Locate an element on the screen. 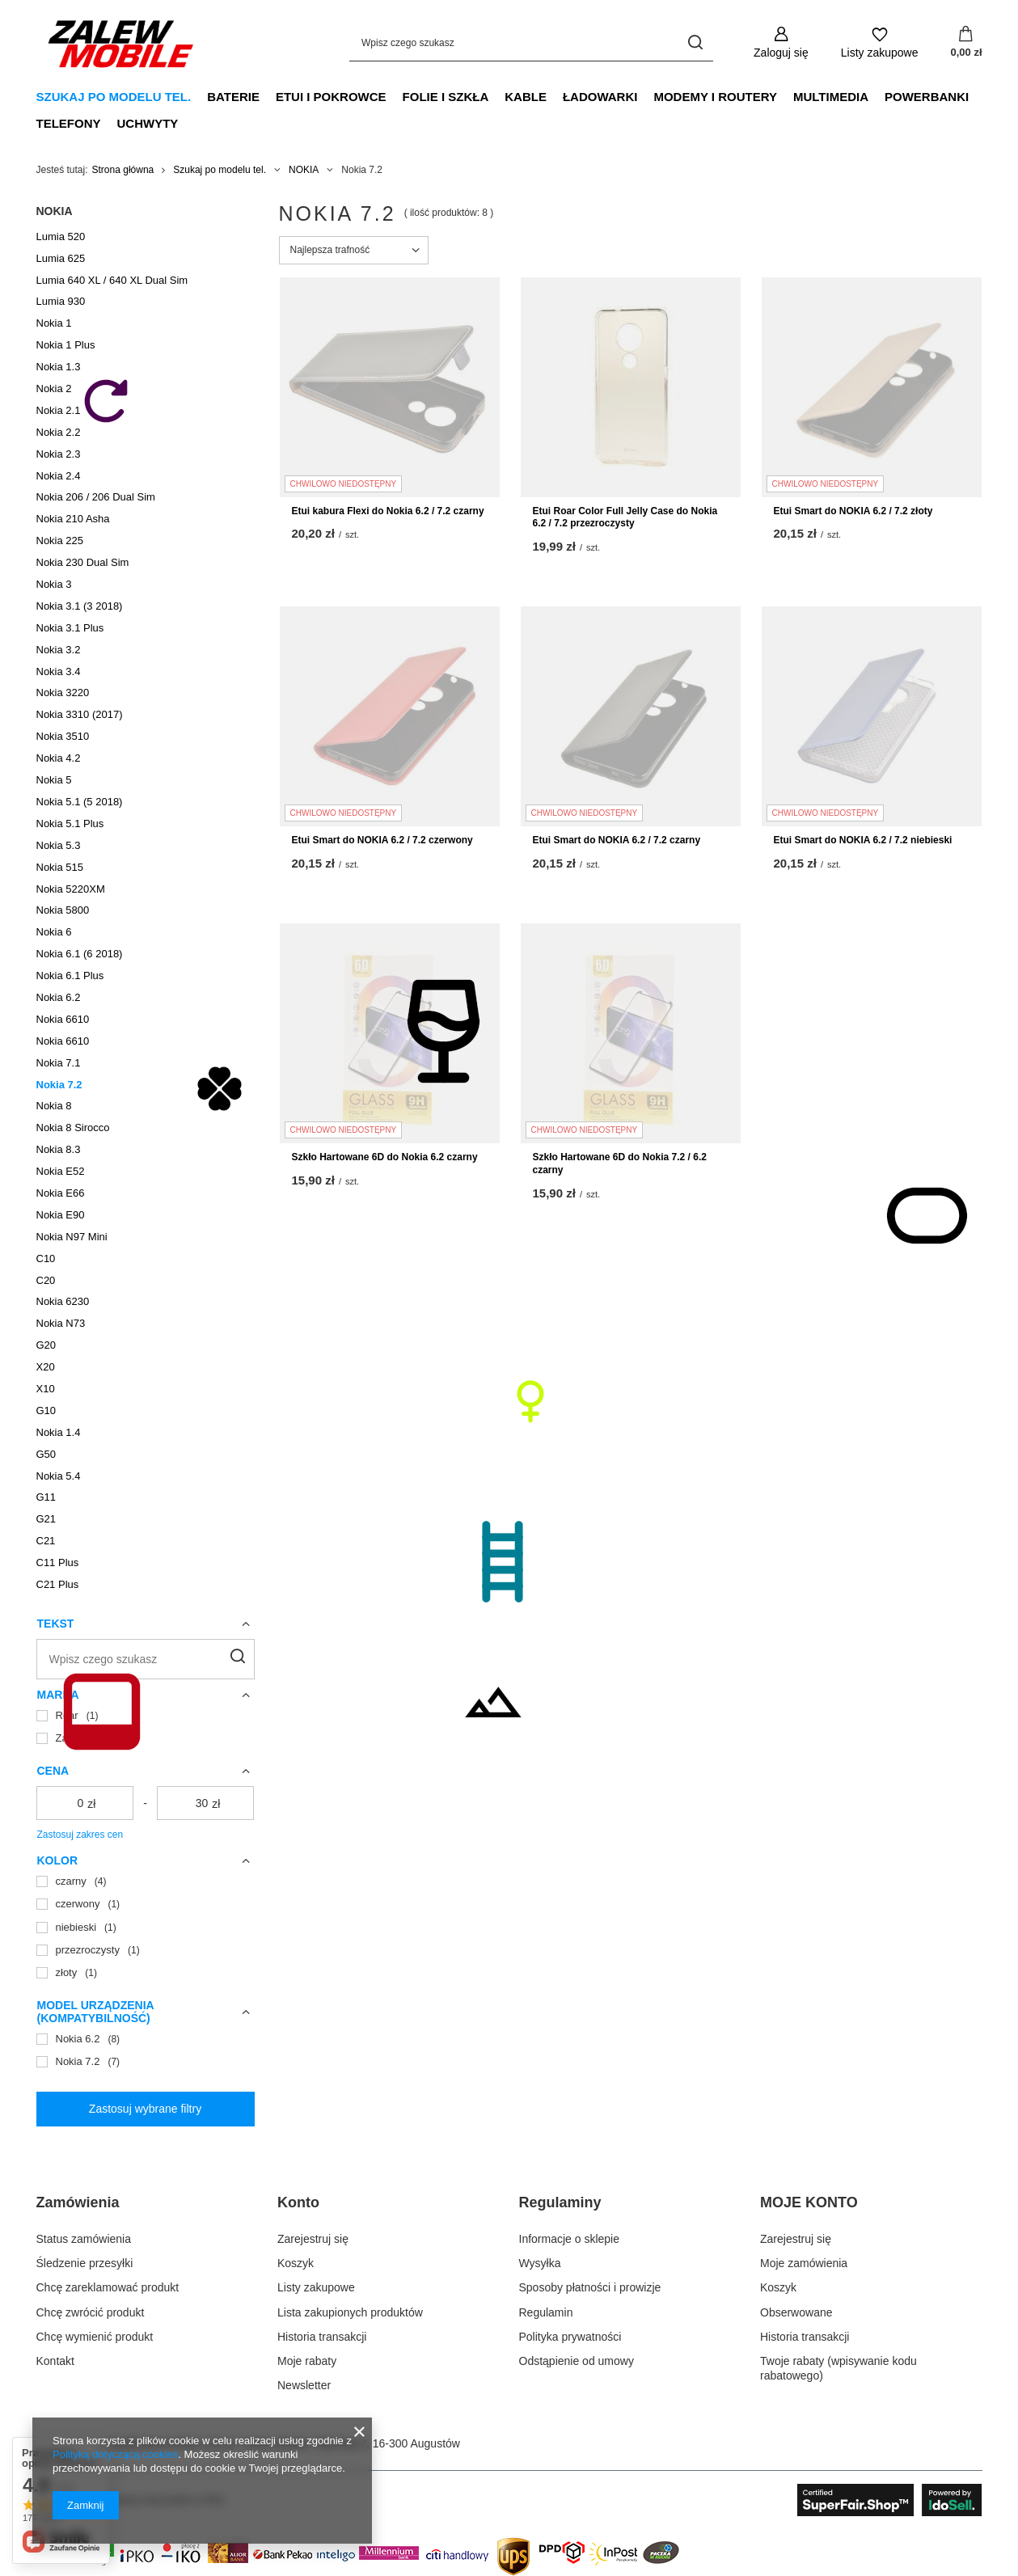 The width and height of the screenshot is (1018, 2576). medication or pill tracker is located at coordinates (927, 1215).